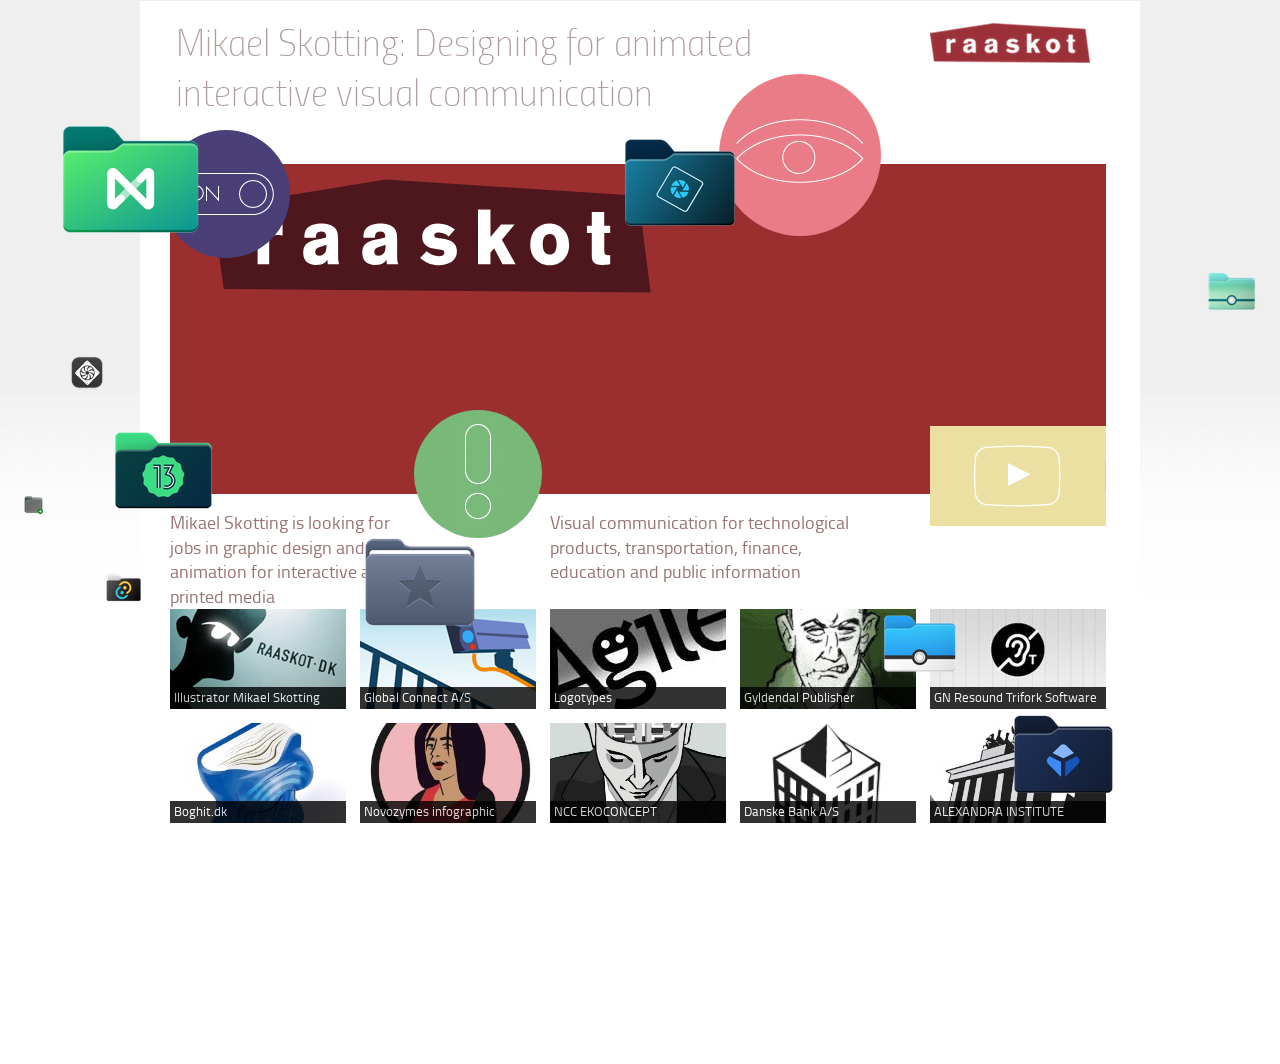 This screenshot has width=1280, height=1064. What do you see at coordinates (123, 588) in the screenshot?
I see `open tauri project folder` at bounding box center [123, 588].